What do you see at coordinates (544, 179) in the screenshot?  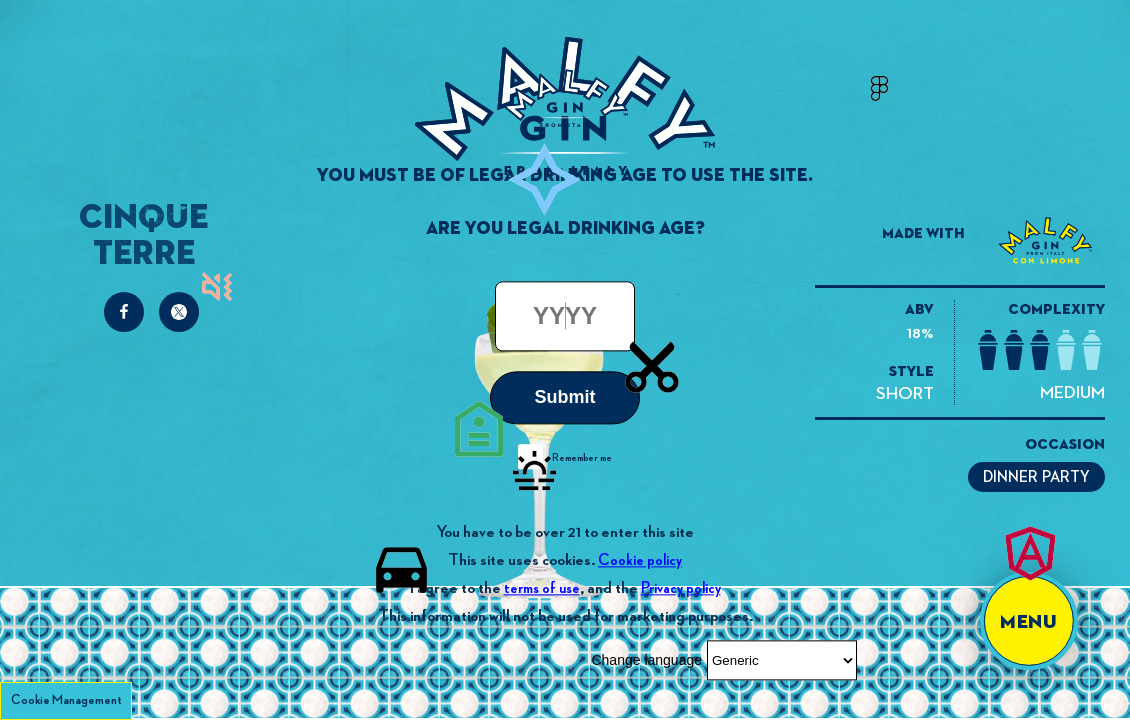 I see `indicates clear or sunny weather conditions` at bounding box center [544, 179].